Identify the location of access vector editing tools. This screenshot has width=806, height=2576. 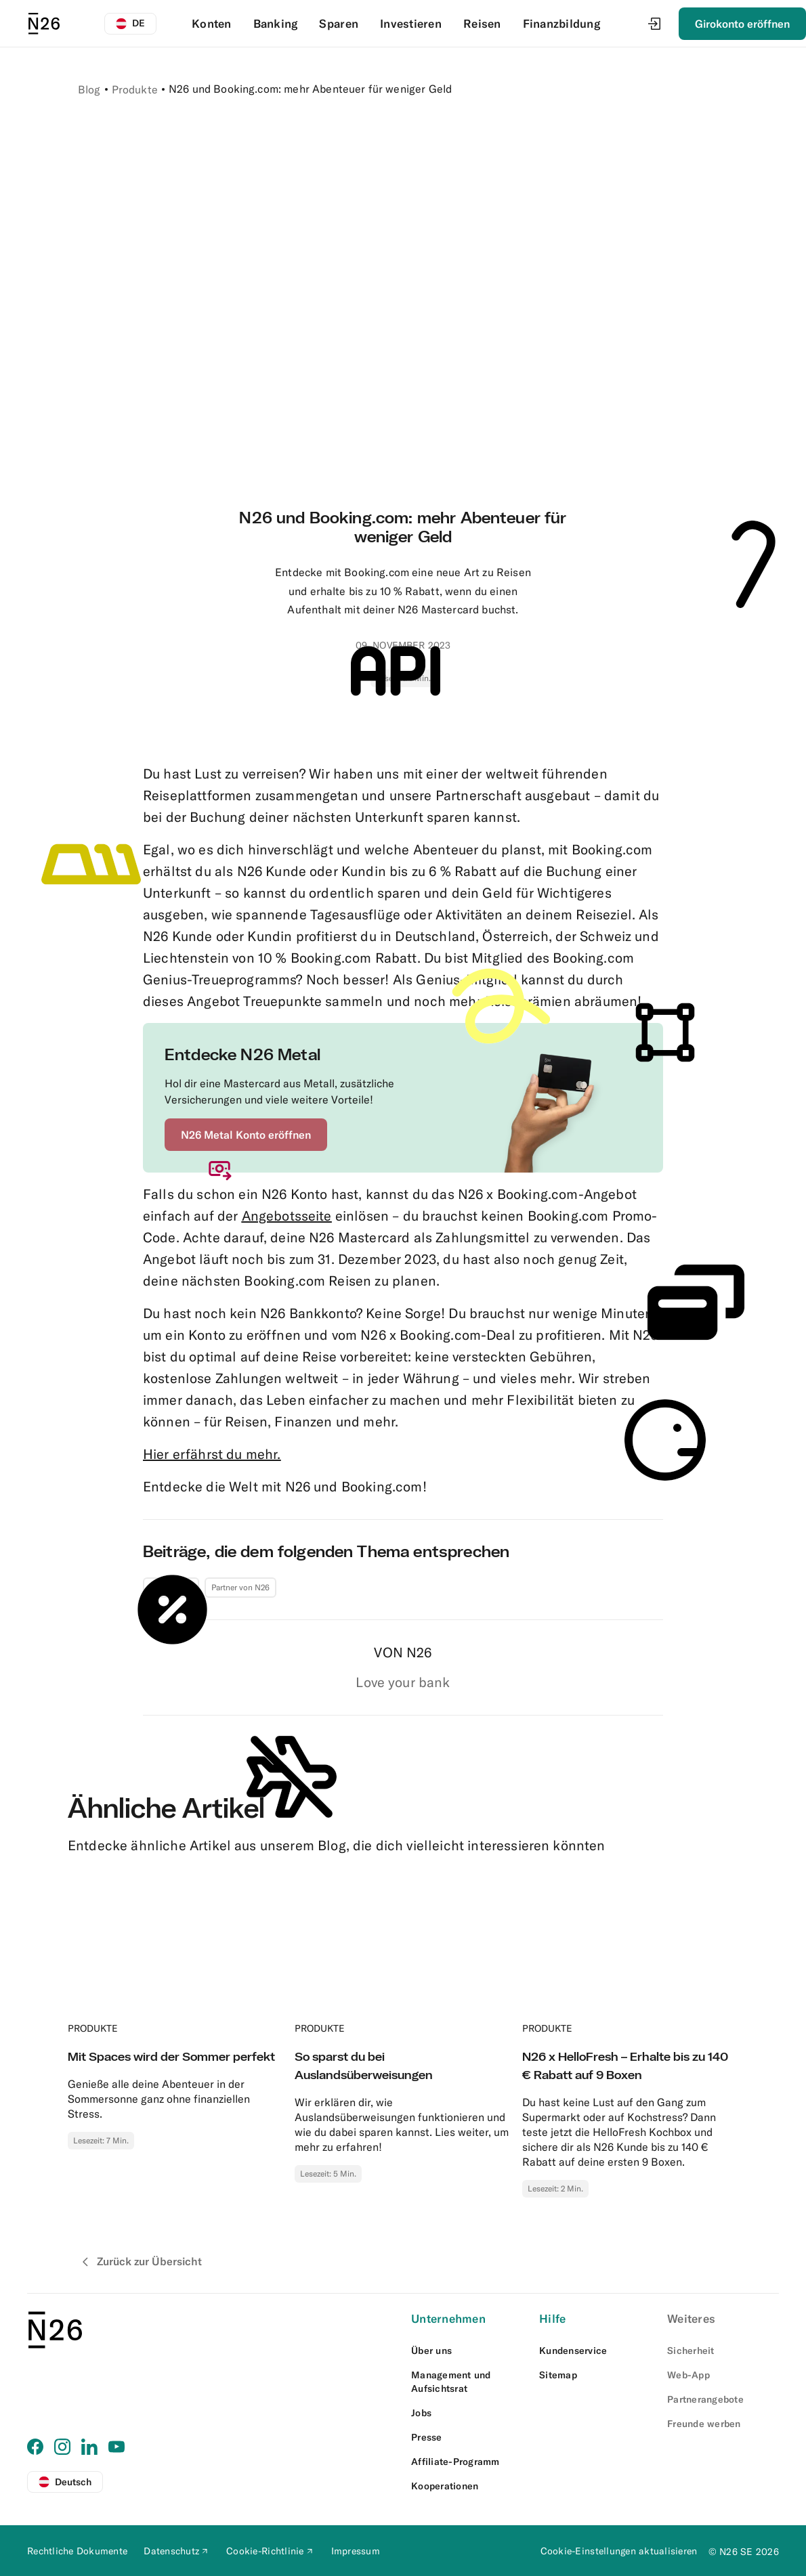
(665, 1032).